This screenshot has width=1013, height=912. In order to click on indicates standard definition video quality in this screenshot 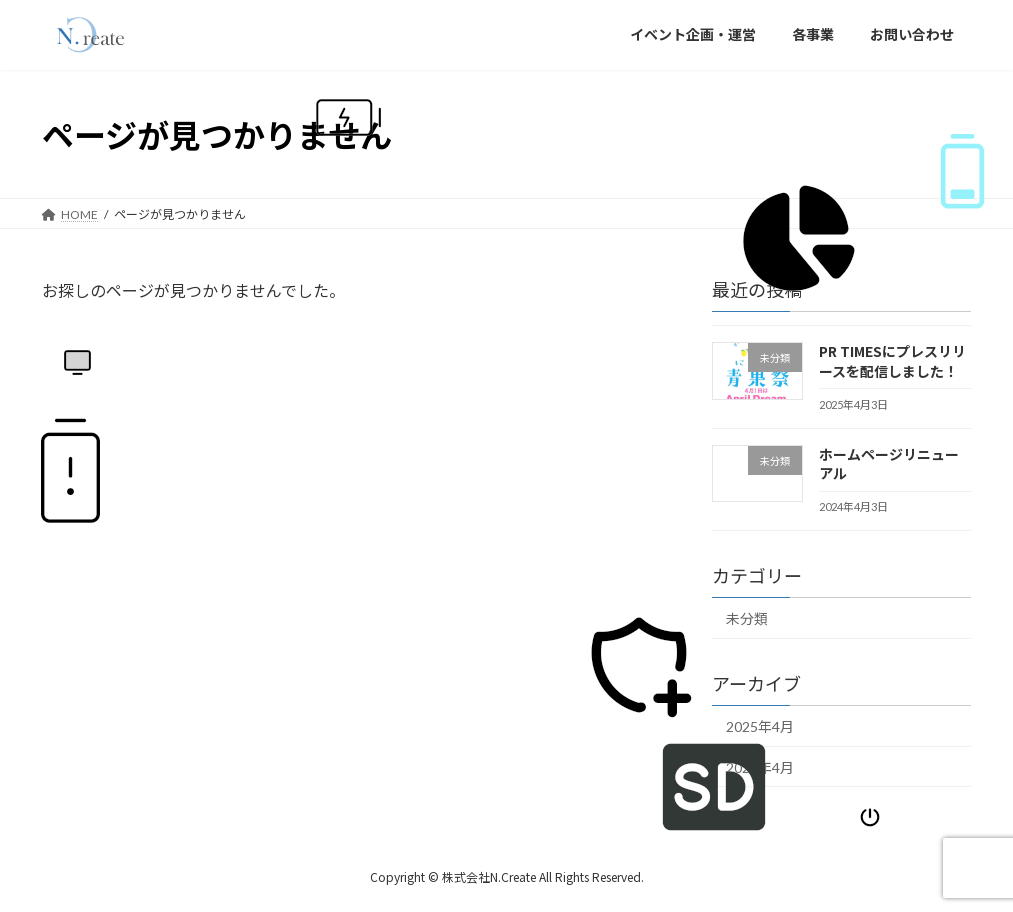, I will do `click(714, 787)`.